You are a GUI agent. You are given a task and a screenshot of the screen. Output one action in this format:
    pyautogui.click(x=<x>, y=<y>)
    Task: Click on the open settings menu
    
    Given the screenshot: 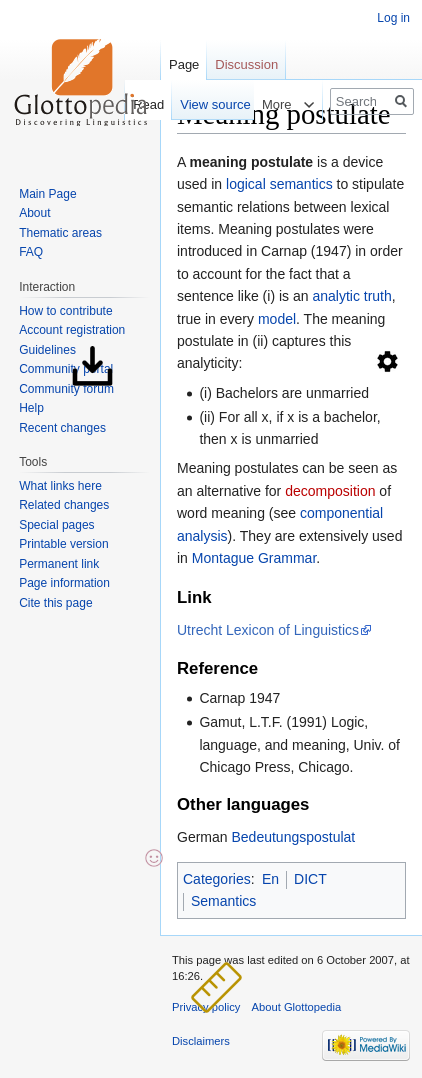 What is the action you would take?
    pyautogui.click(x=387, y=361)
    